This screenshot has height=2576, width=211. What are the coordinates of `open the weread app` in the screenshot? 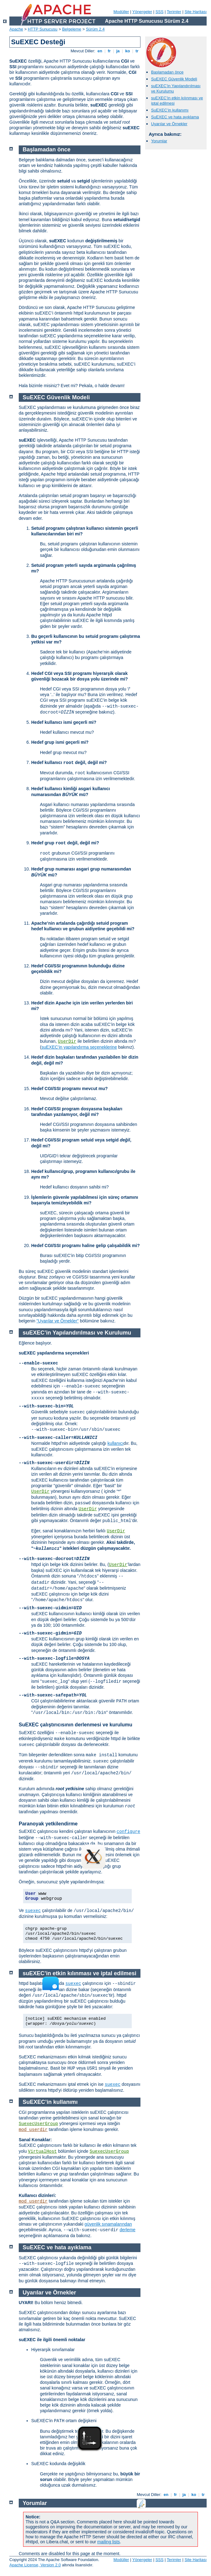 It's located at (51, 1985).